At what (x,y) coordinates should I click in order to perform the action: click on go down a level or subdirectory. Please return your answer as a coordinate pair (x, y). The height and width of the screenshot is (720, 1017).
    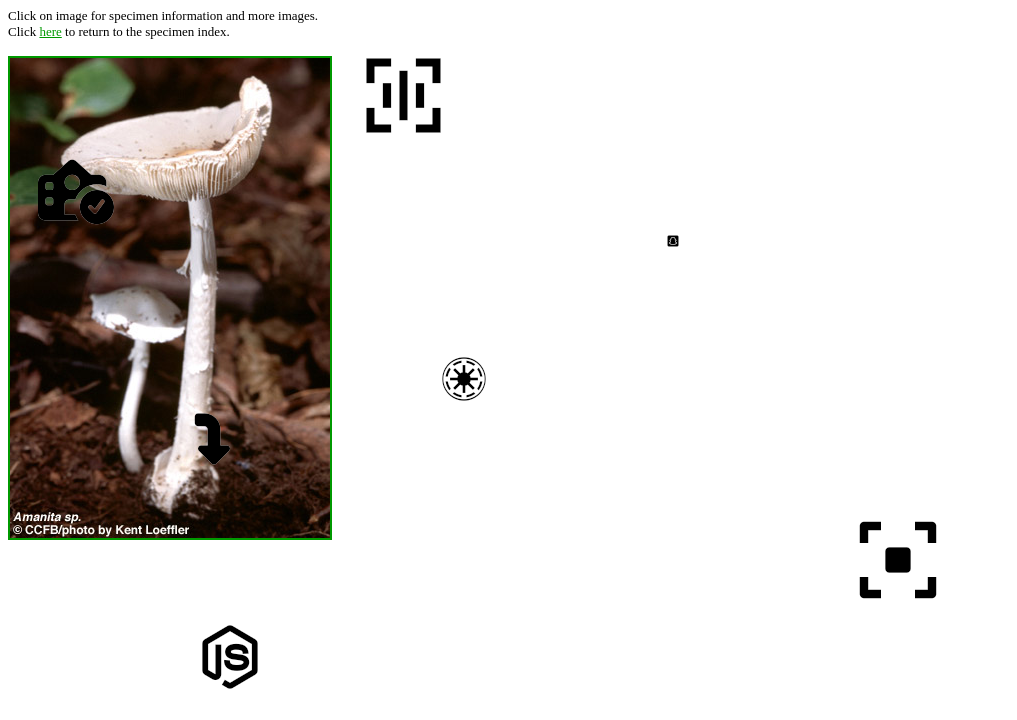
    Looking at the image, I should click on (214, 439).